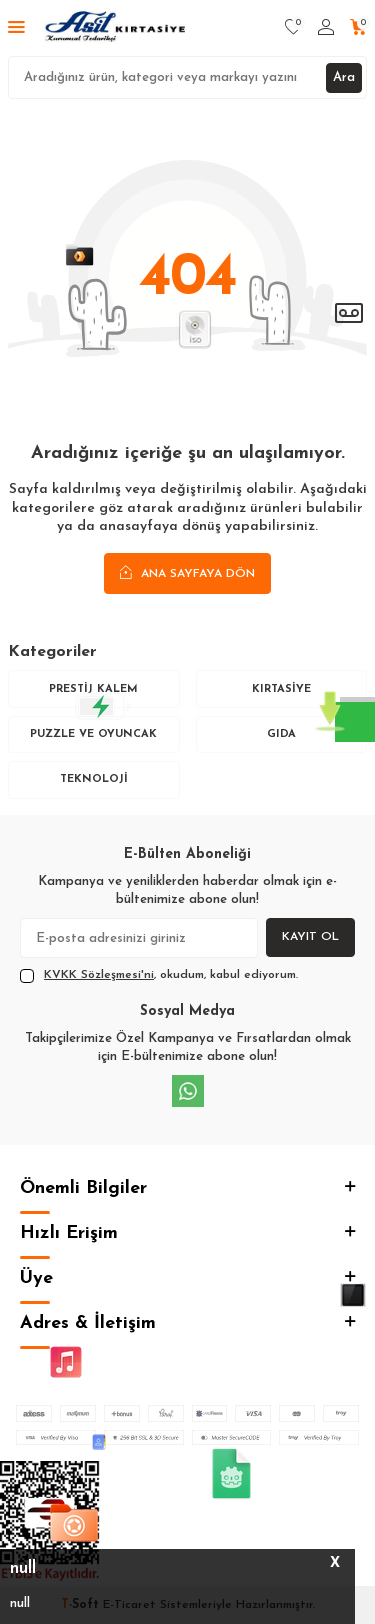 This screenshot has height=1624, width=375. I want to click on open corona sdk project folder, so click(74, 1524).